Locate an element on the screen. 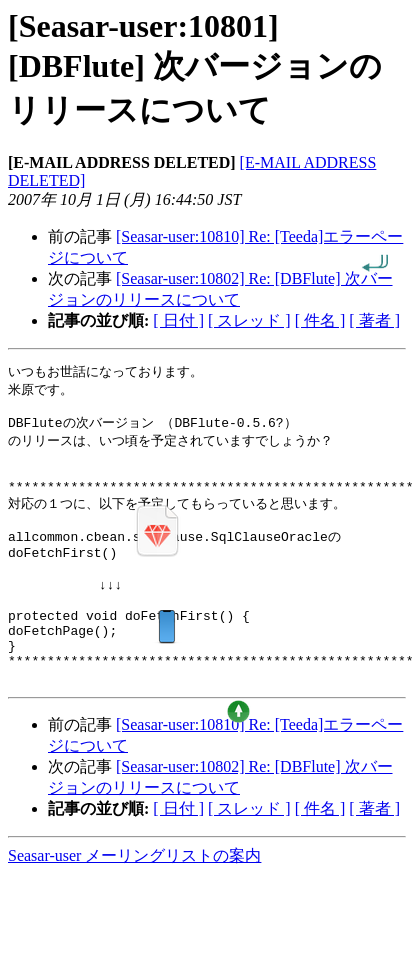  reply to all recipients of an email is located at coordinates (374, 261).